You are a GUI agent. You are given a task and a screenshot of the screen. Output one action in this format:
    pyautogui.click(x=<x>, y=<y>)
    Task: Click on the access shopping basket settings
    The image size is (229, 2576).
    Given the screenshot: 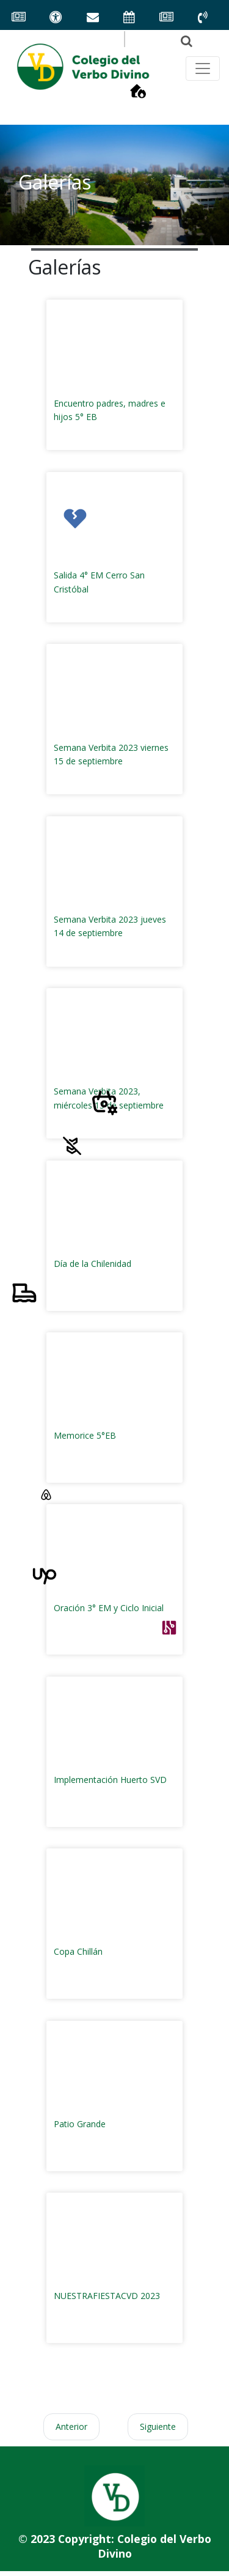 What is the action you would take?
    pyautogui.click(x=104, y=1101)
    